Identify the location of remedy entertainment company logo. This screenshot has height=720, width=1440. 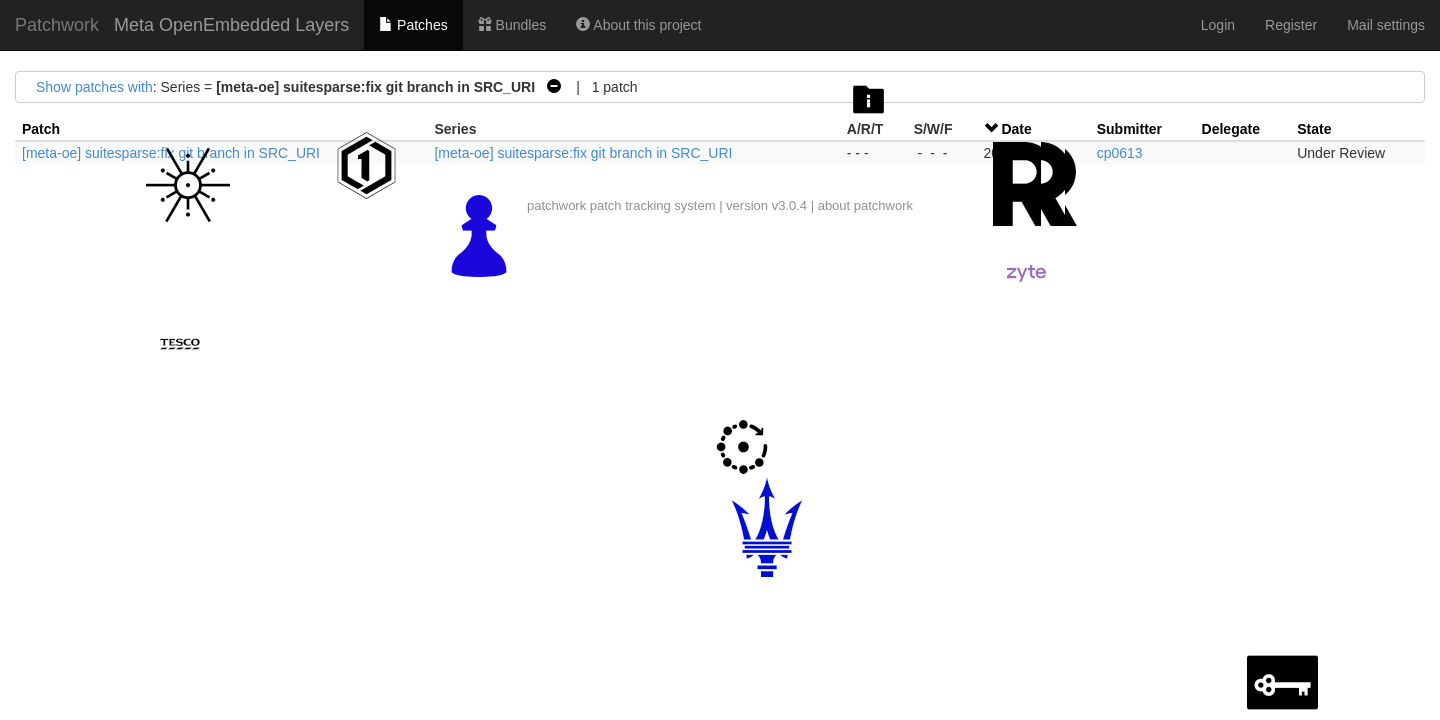
(1035, 184).